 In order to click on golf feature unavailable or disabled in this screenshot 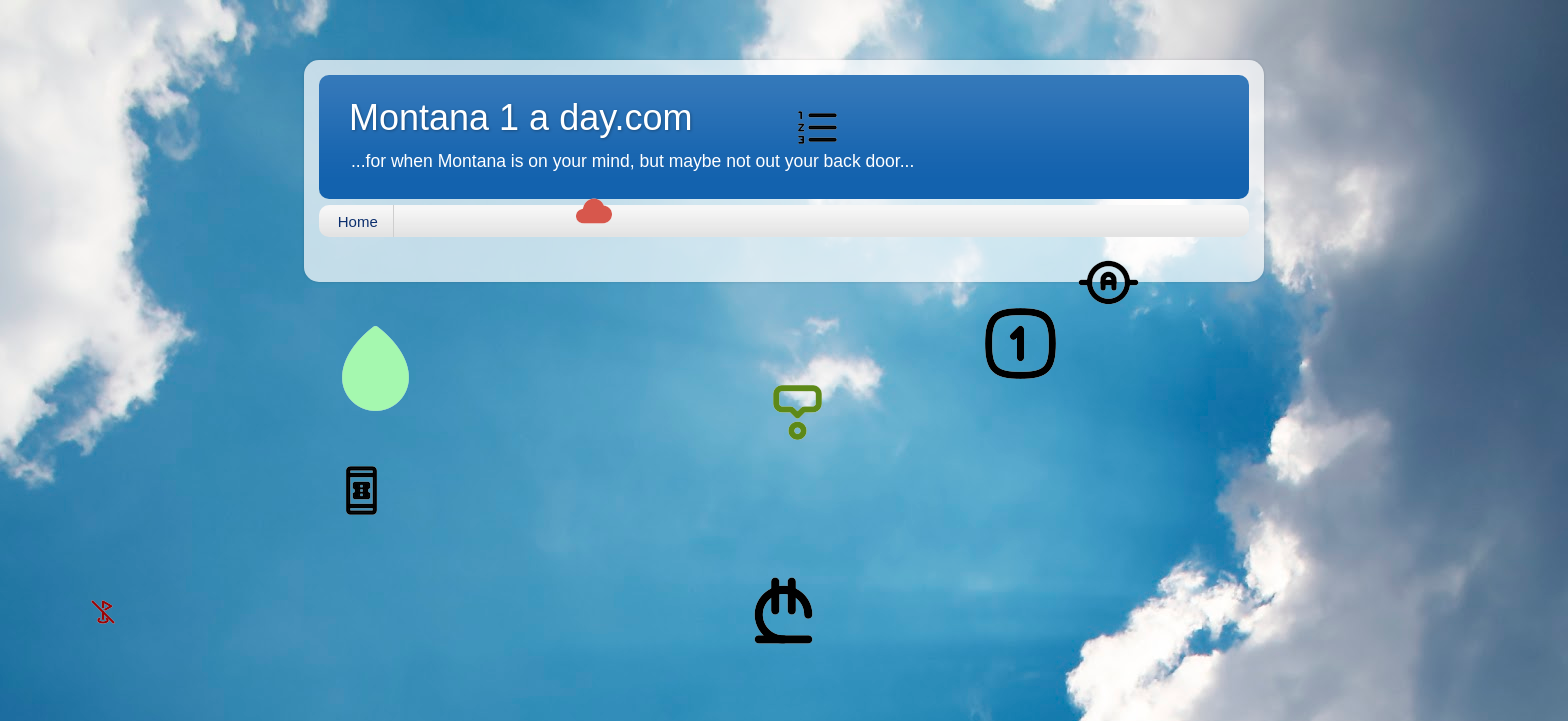, I will do `click(103, 612)`.